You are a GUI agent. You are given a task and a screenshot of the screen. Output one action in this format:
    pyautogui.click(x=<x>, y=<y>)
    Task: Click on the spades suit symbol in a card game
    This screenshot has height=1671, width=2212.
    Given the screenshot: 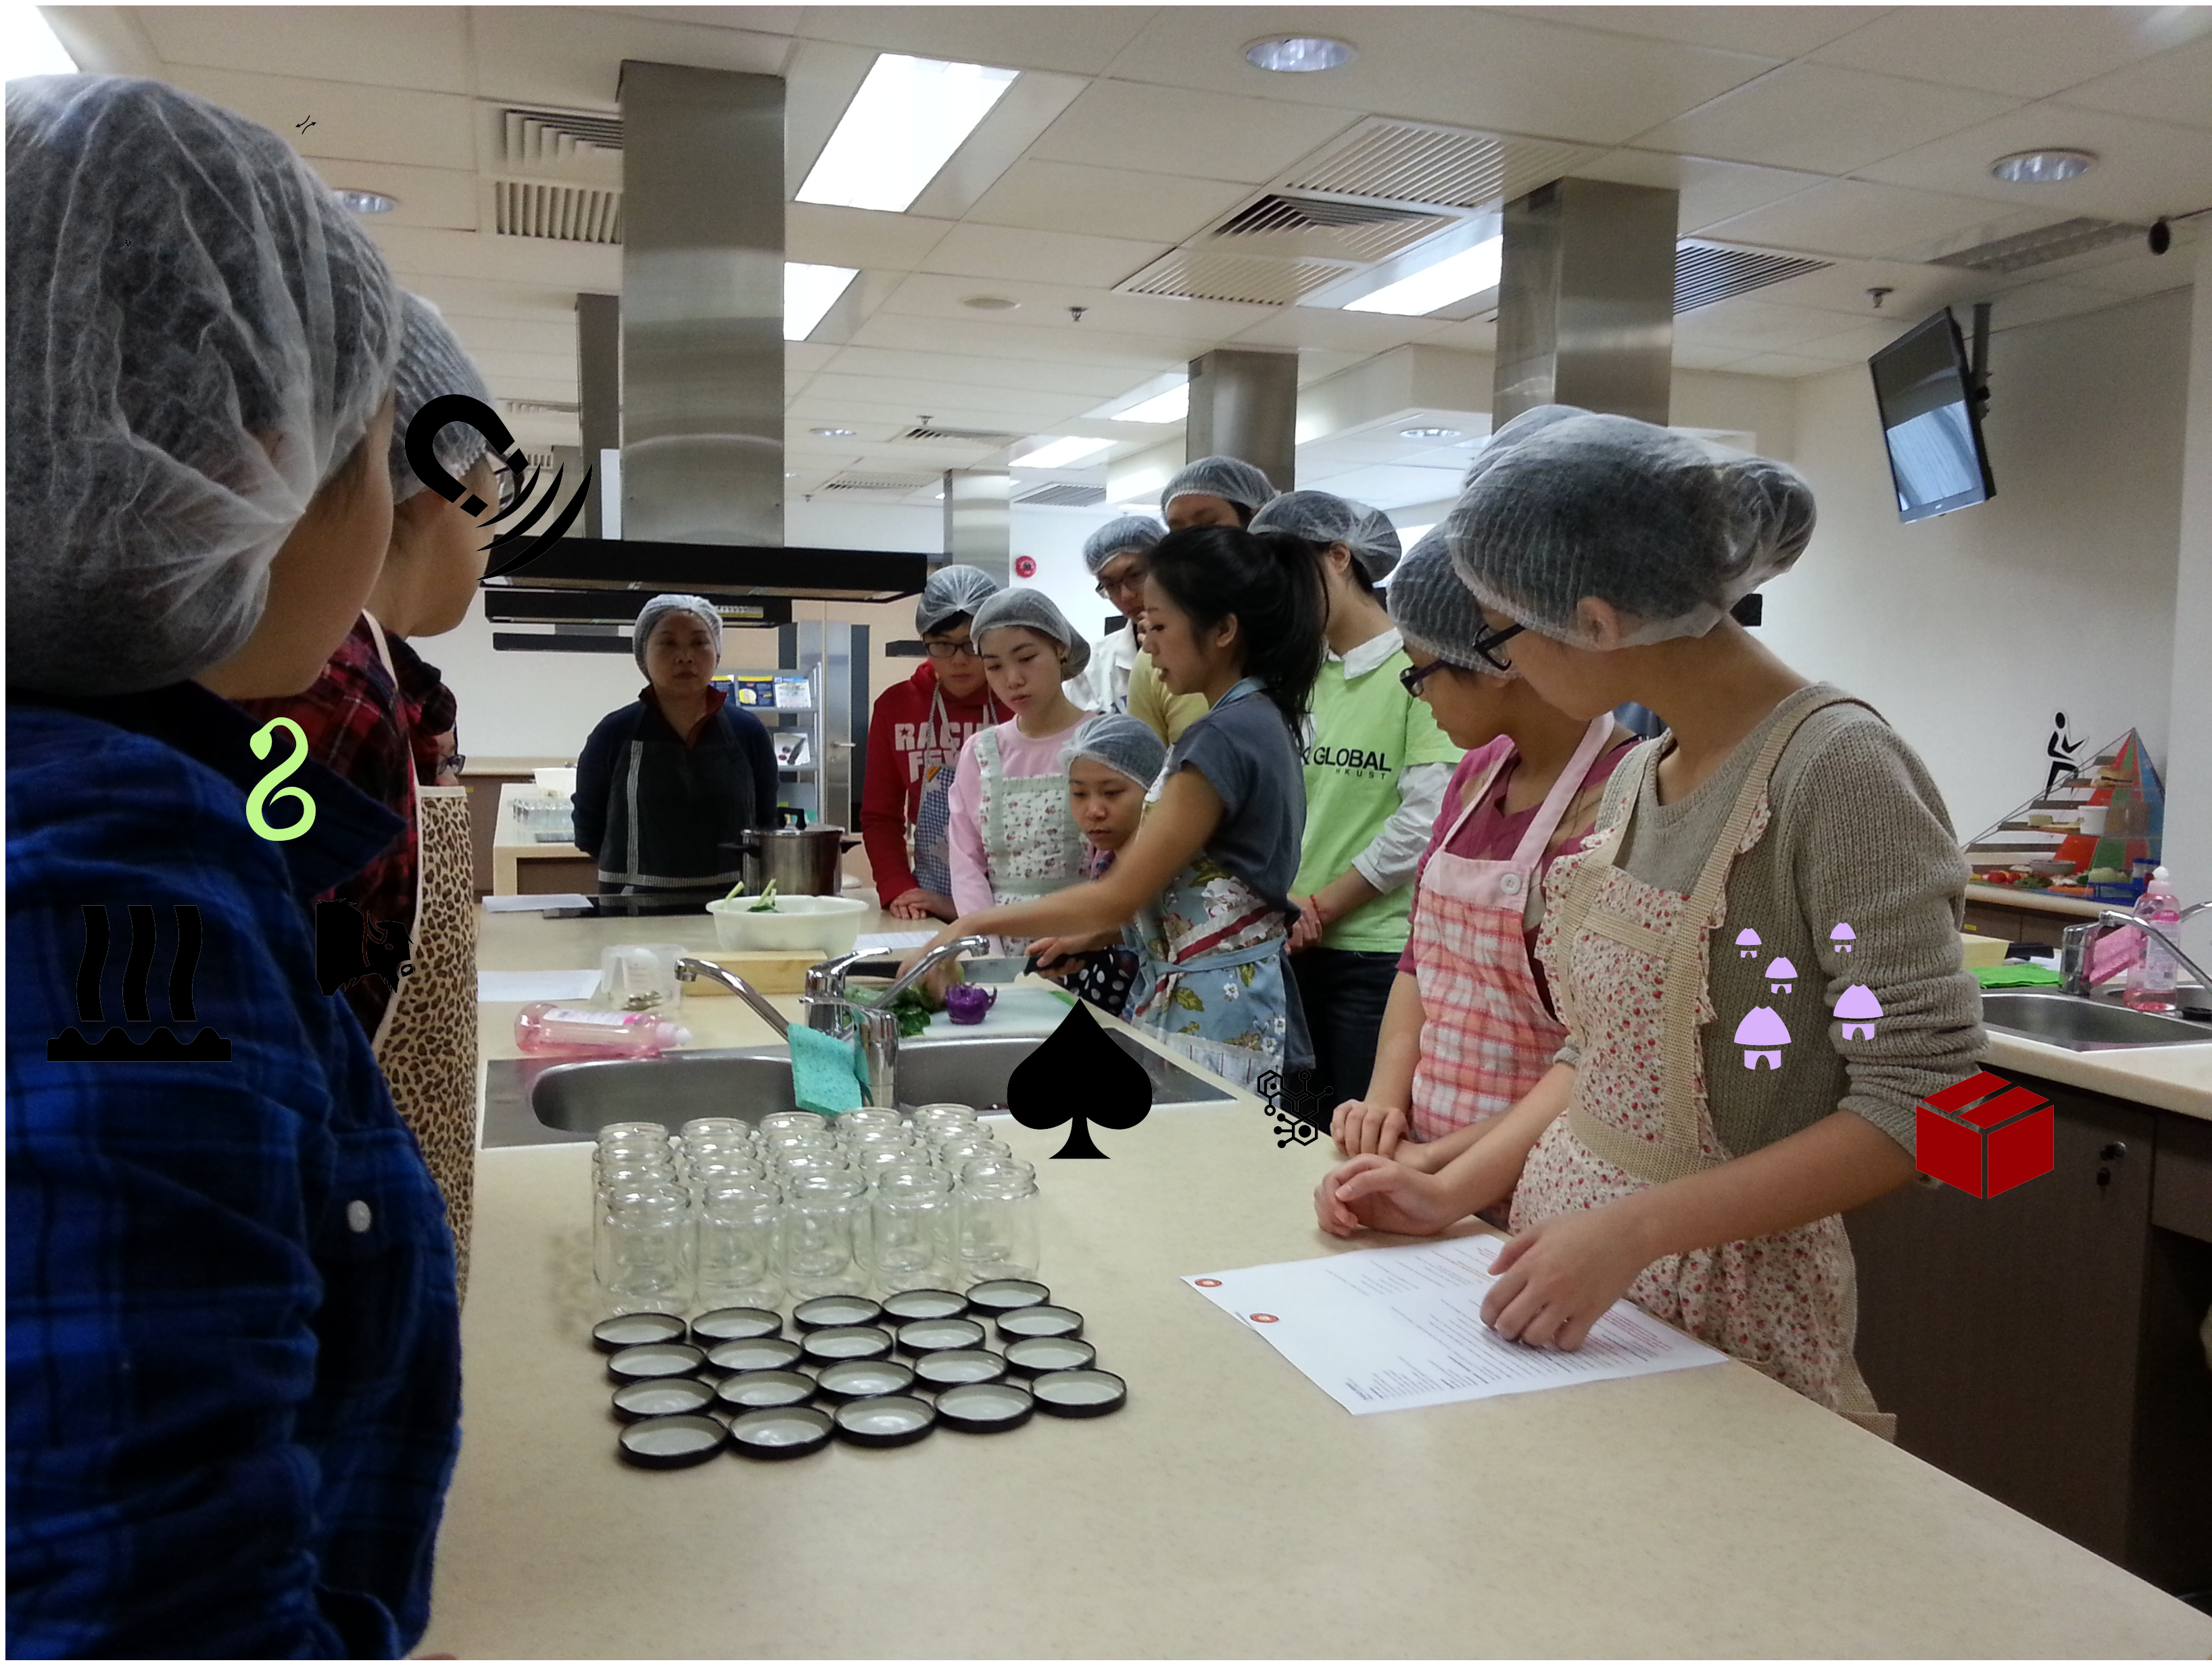 What is the action you would take?
    pyautogui.click(x=1080, y=1078)
    